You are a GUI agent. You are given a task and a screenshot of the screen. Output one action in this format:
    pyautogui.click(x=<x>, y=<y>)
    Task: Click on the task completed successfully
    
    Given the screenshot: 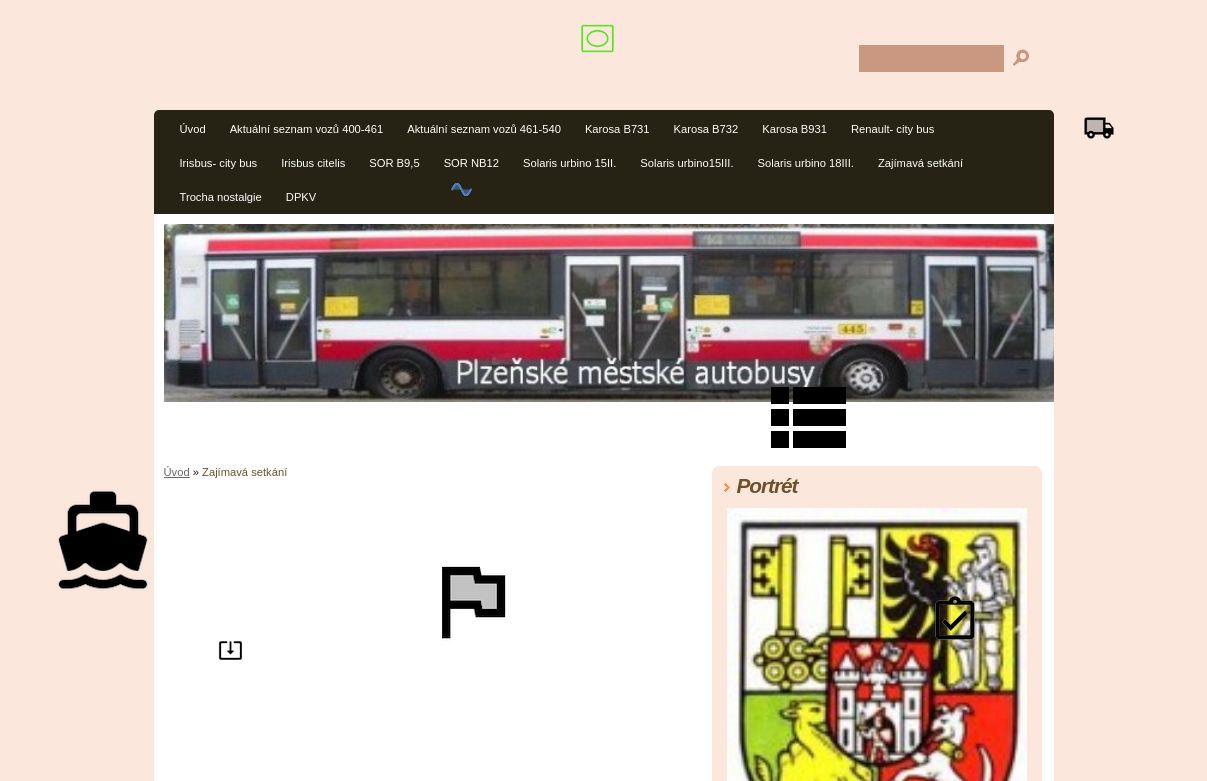 What is the action you would take?
    pyautogui.click(x=955, y=620)
    